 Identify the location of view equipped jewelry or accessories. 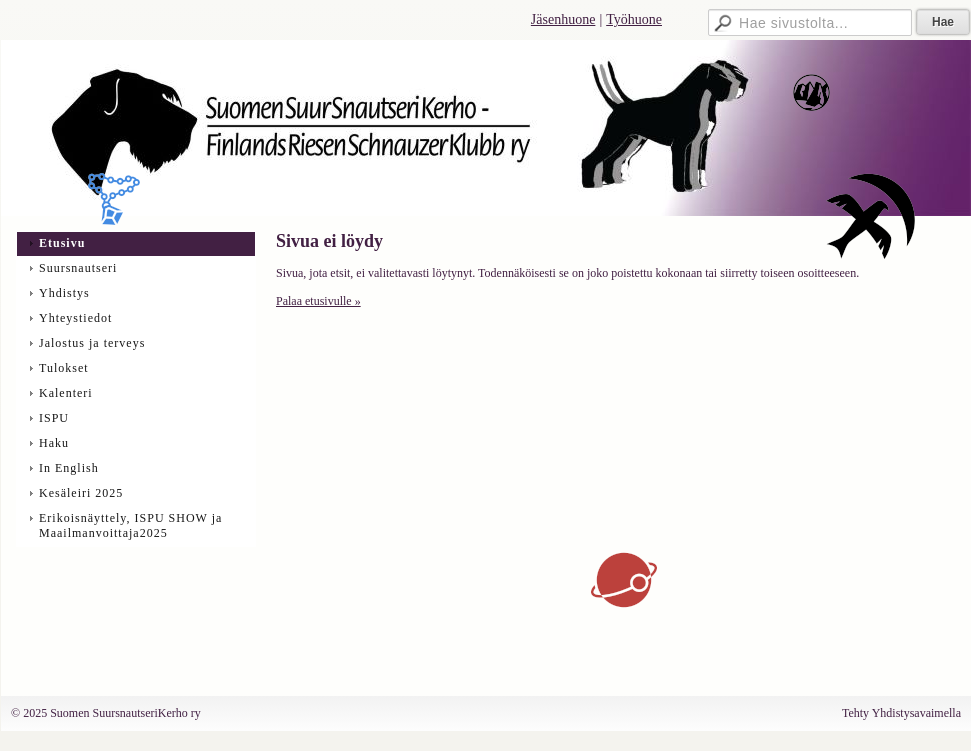
(114, 199).